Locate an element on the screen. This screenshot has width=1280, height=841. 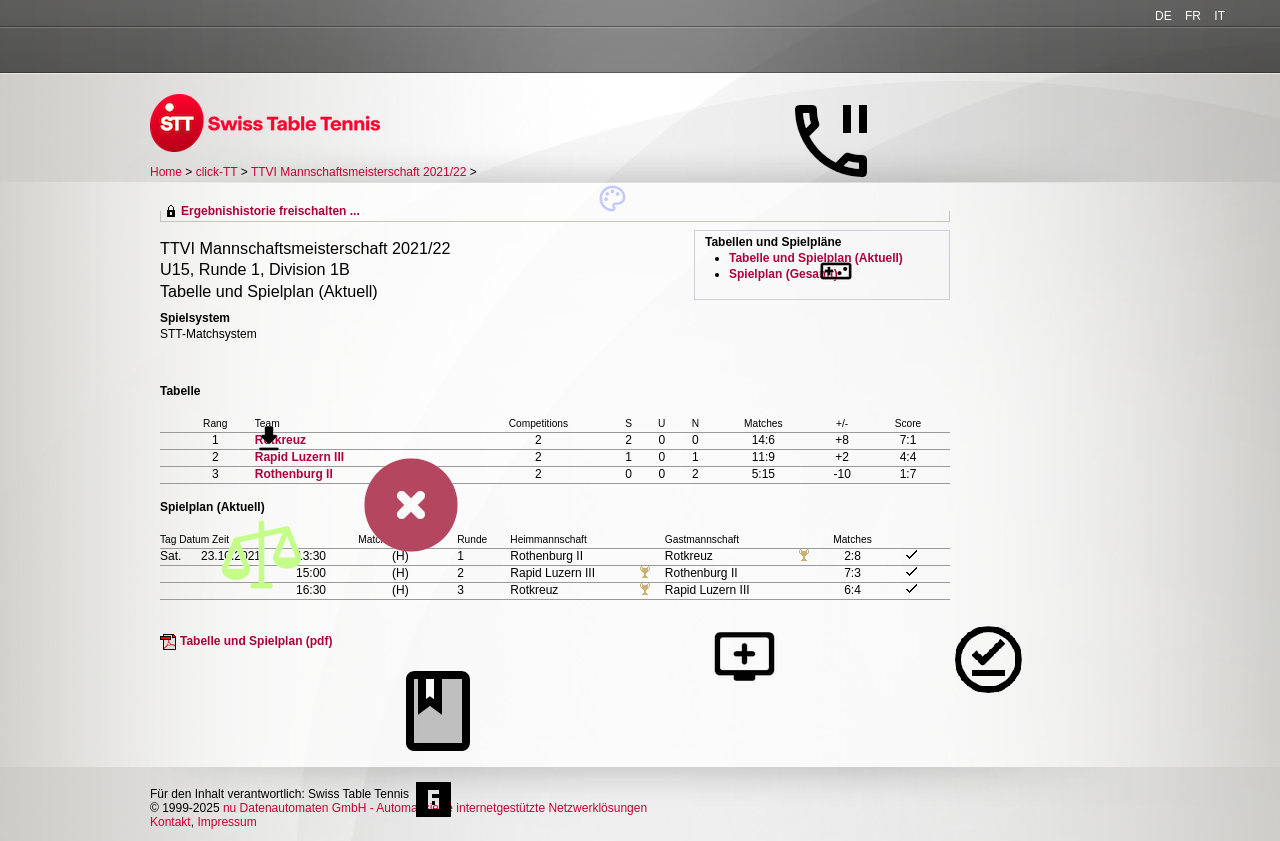
compare items or options is located at coordinates (261, 554).